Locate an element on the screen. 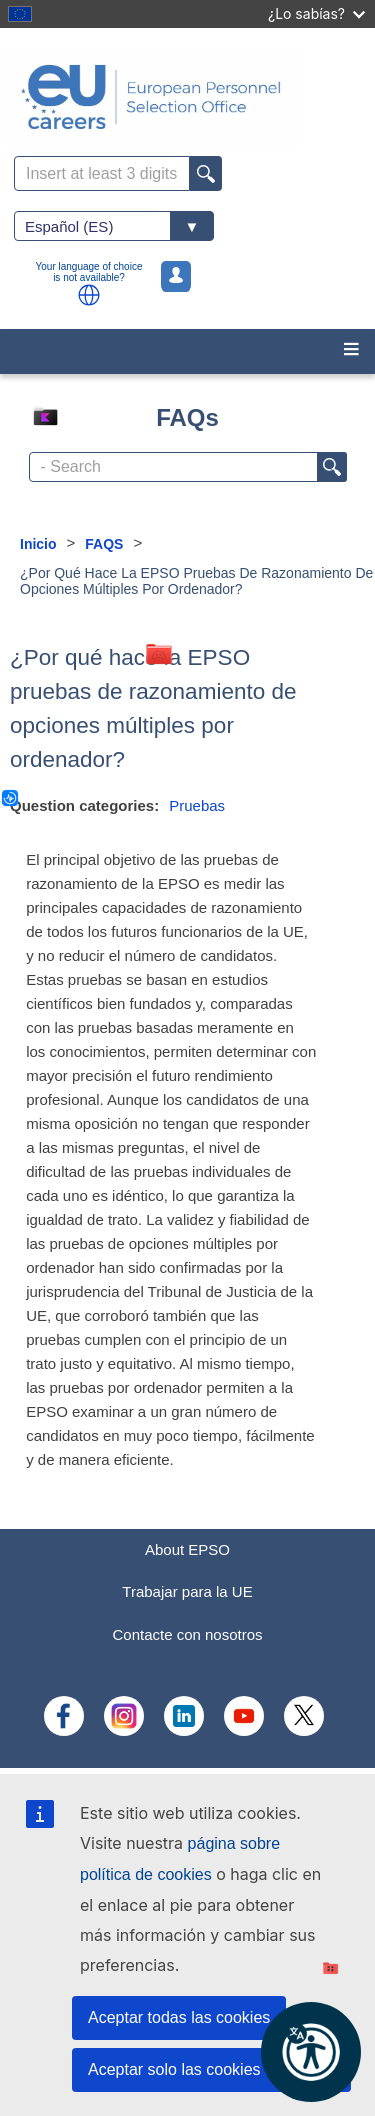 The width and height of the screenshot is (375, 2116). access system diagnostic logs is located at coordinates (10, 798).